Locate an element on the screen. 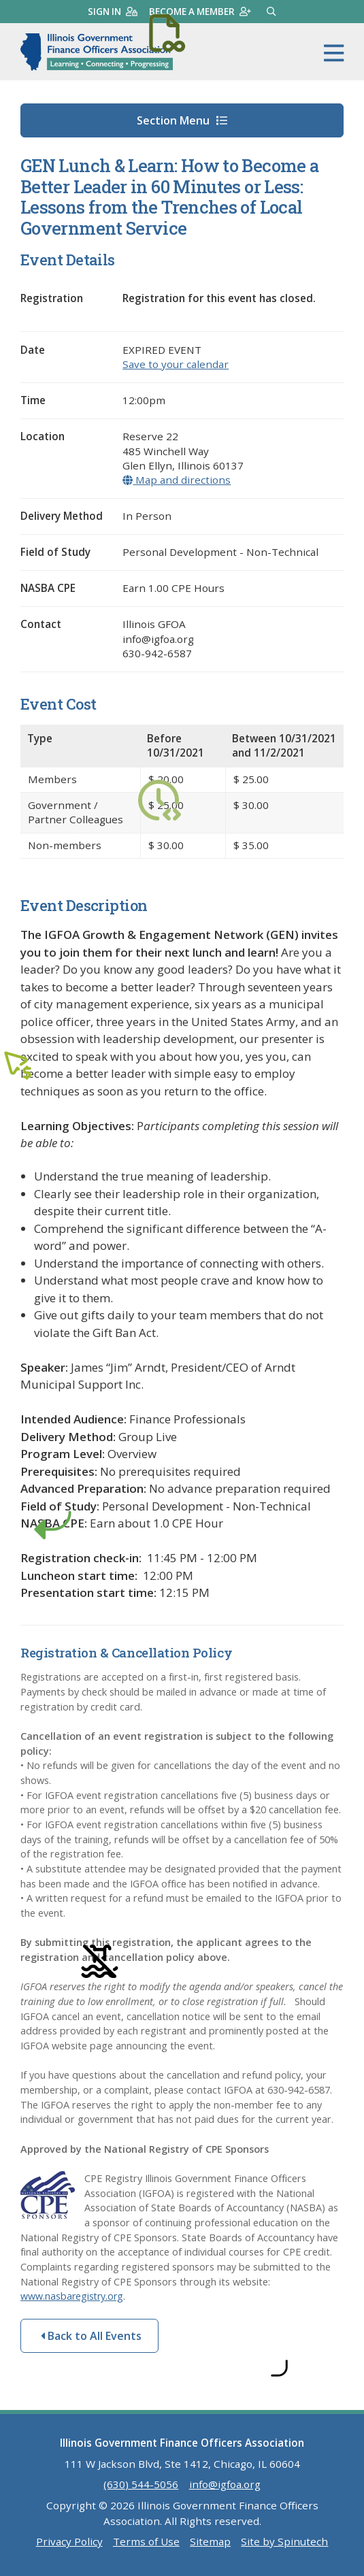 The image size is (364, 2576). pool closed or unavailable is located at coordinates (99, 1961).